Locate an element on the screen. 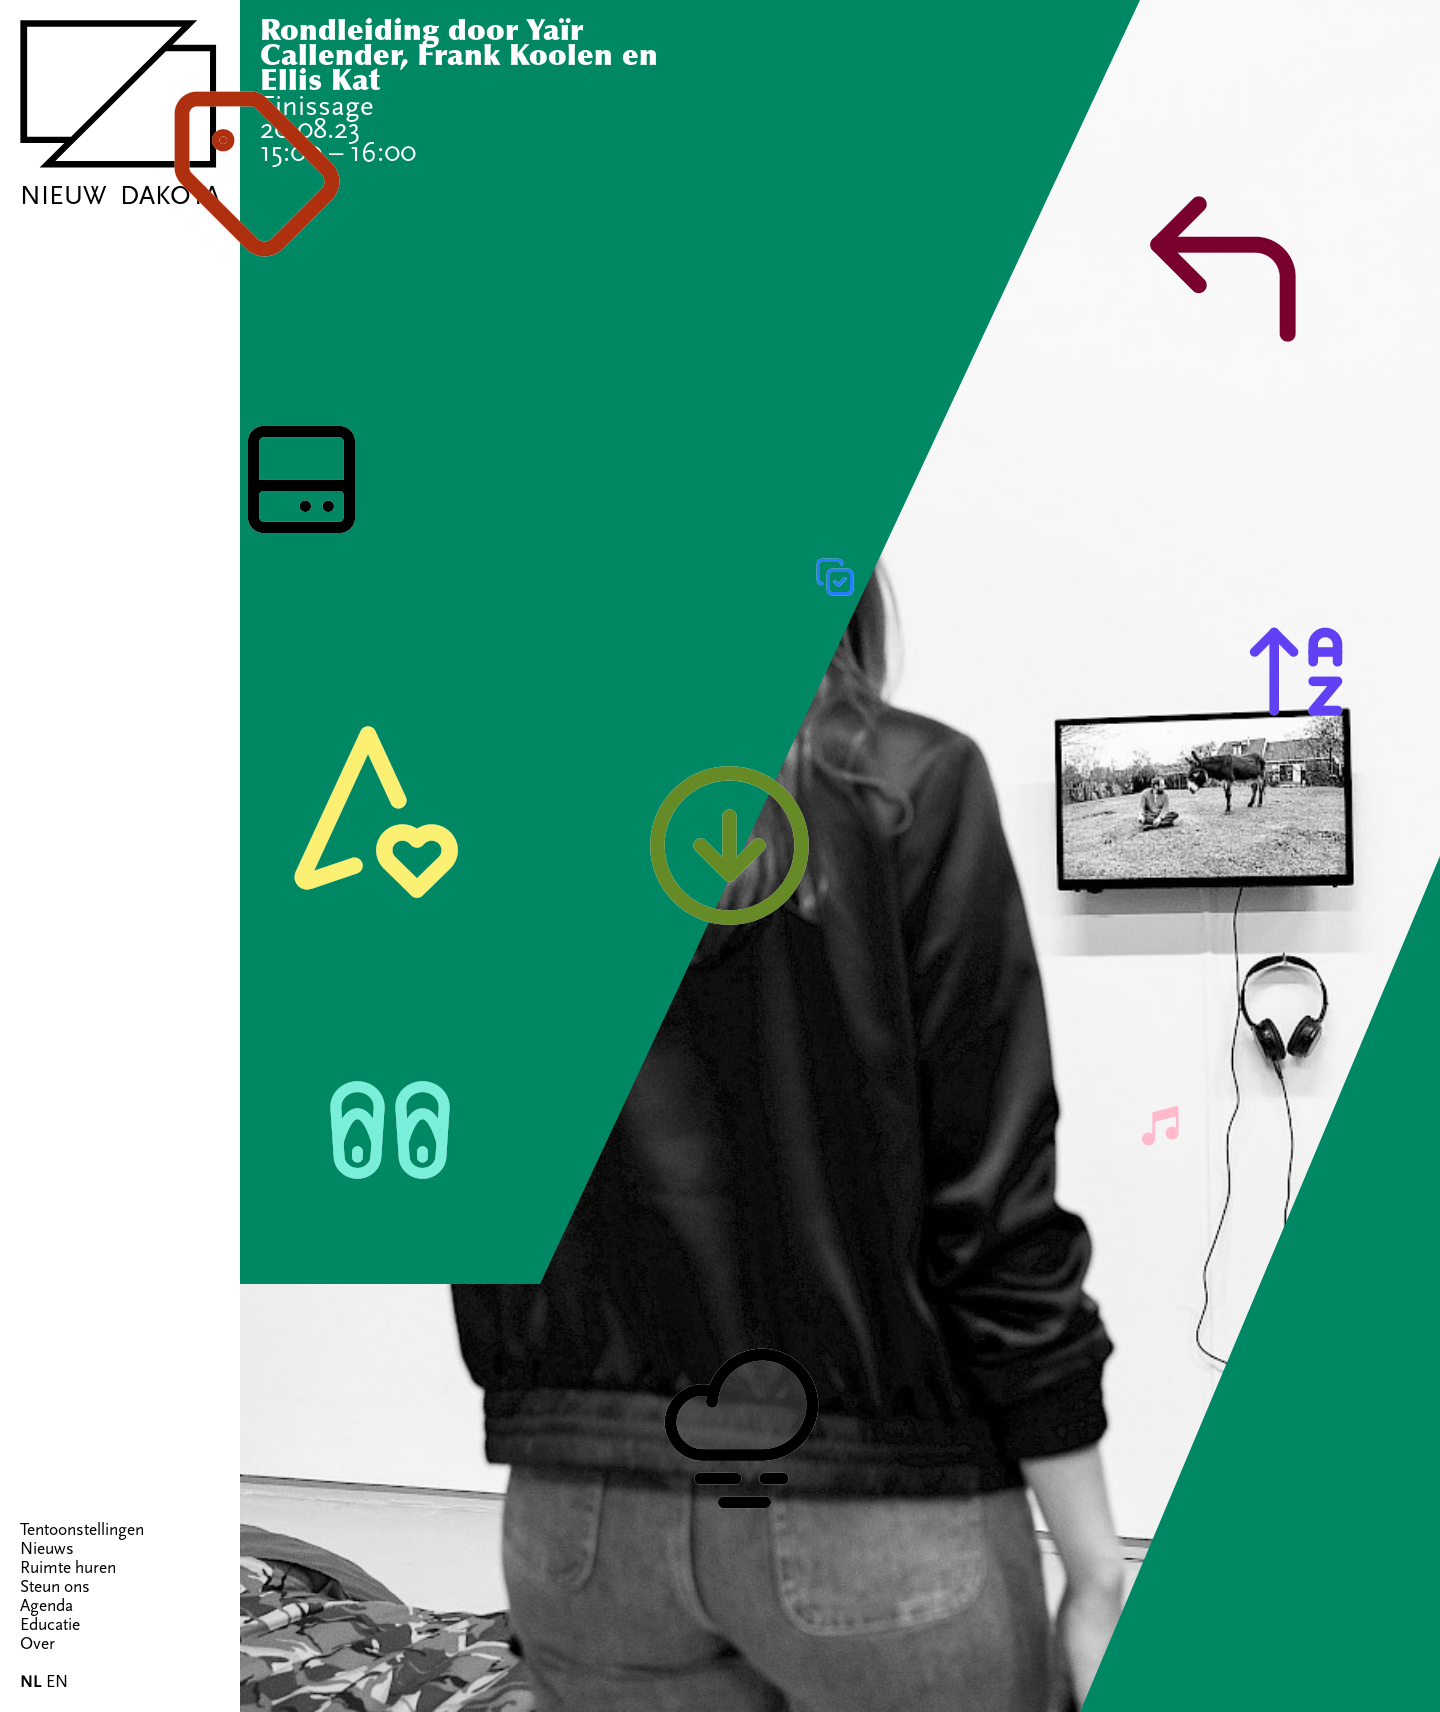  sort alphabetically from A to Z is located at coordinates (1298, 671).